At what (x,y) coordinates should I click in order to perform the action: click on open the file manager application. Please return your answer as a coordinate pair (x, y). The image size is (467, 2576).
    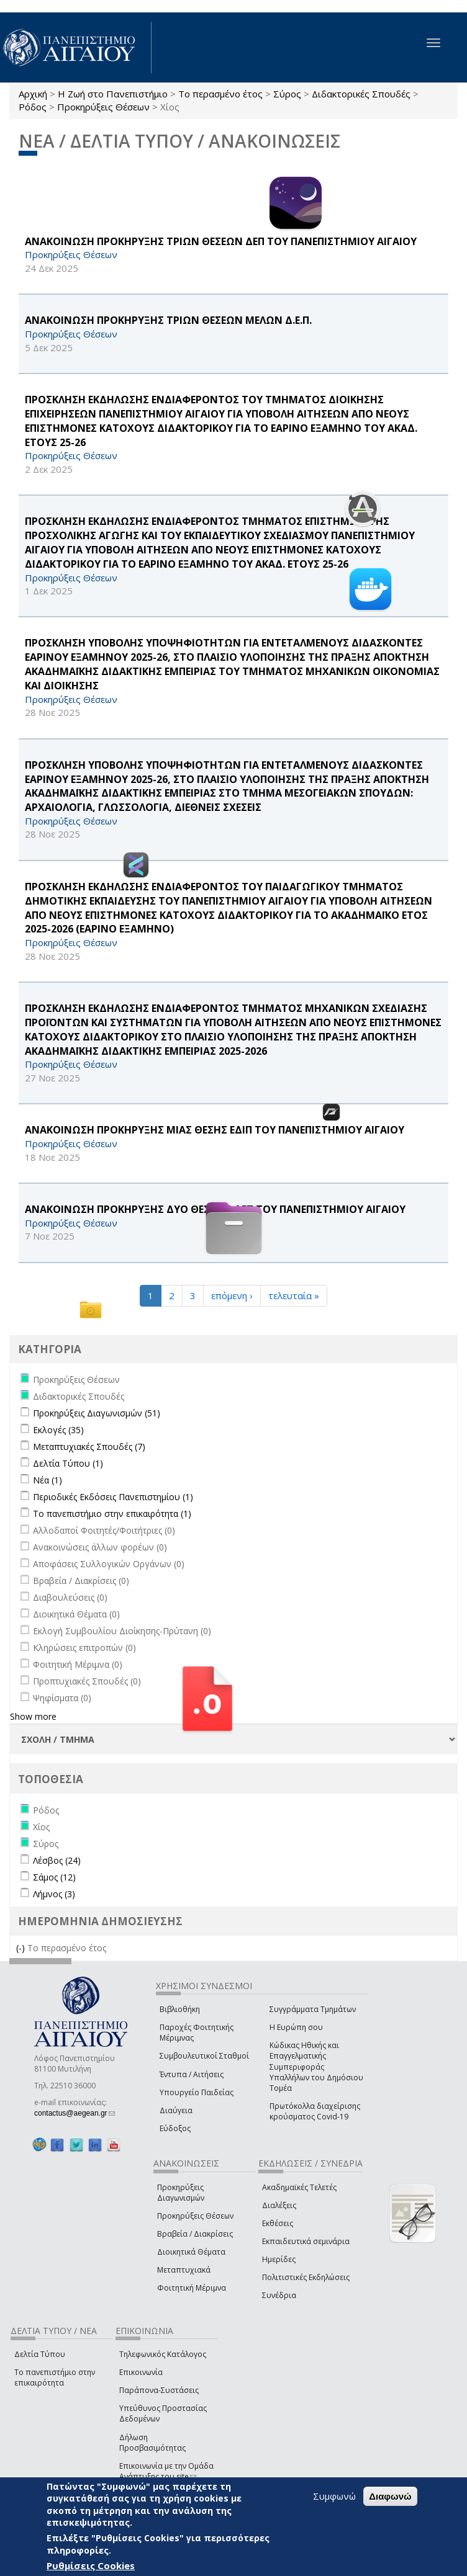
    Looking at the image, I should click on (233, 1228).